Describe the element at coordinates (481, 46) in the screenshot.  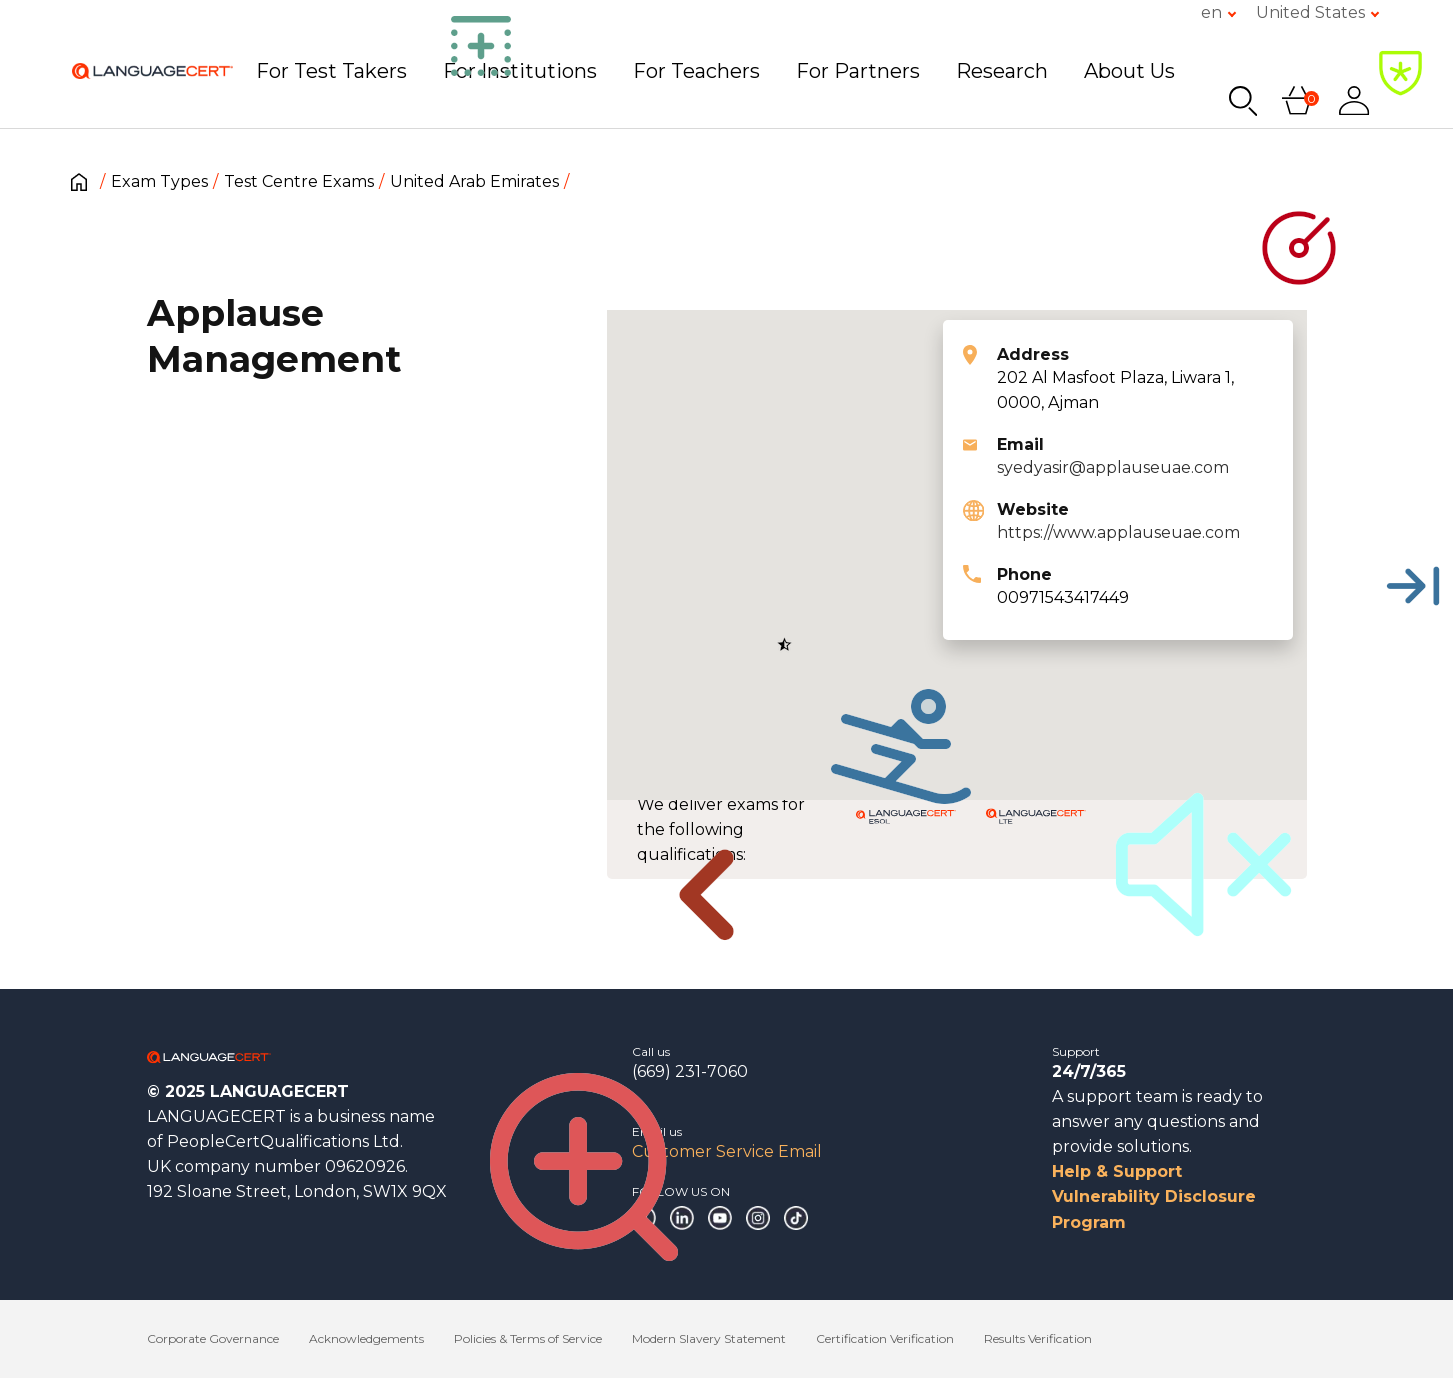
I see `add a top border to selected element` at that location.